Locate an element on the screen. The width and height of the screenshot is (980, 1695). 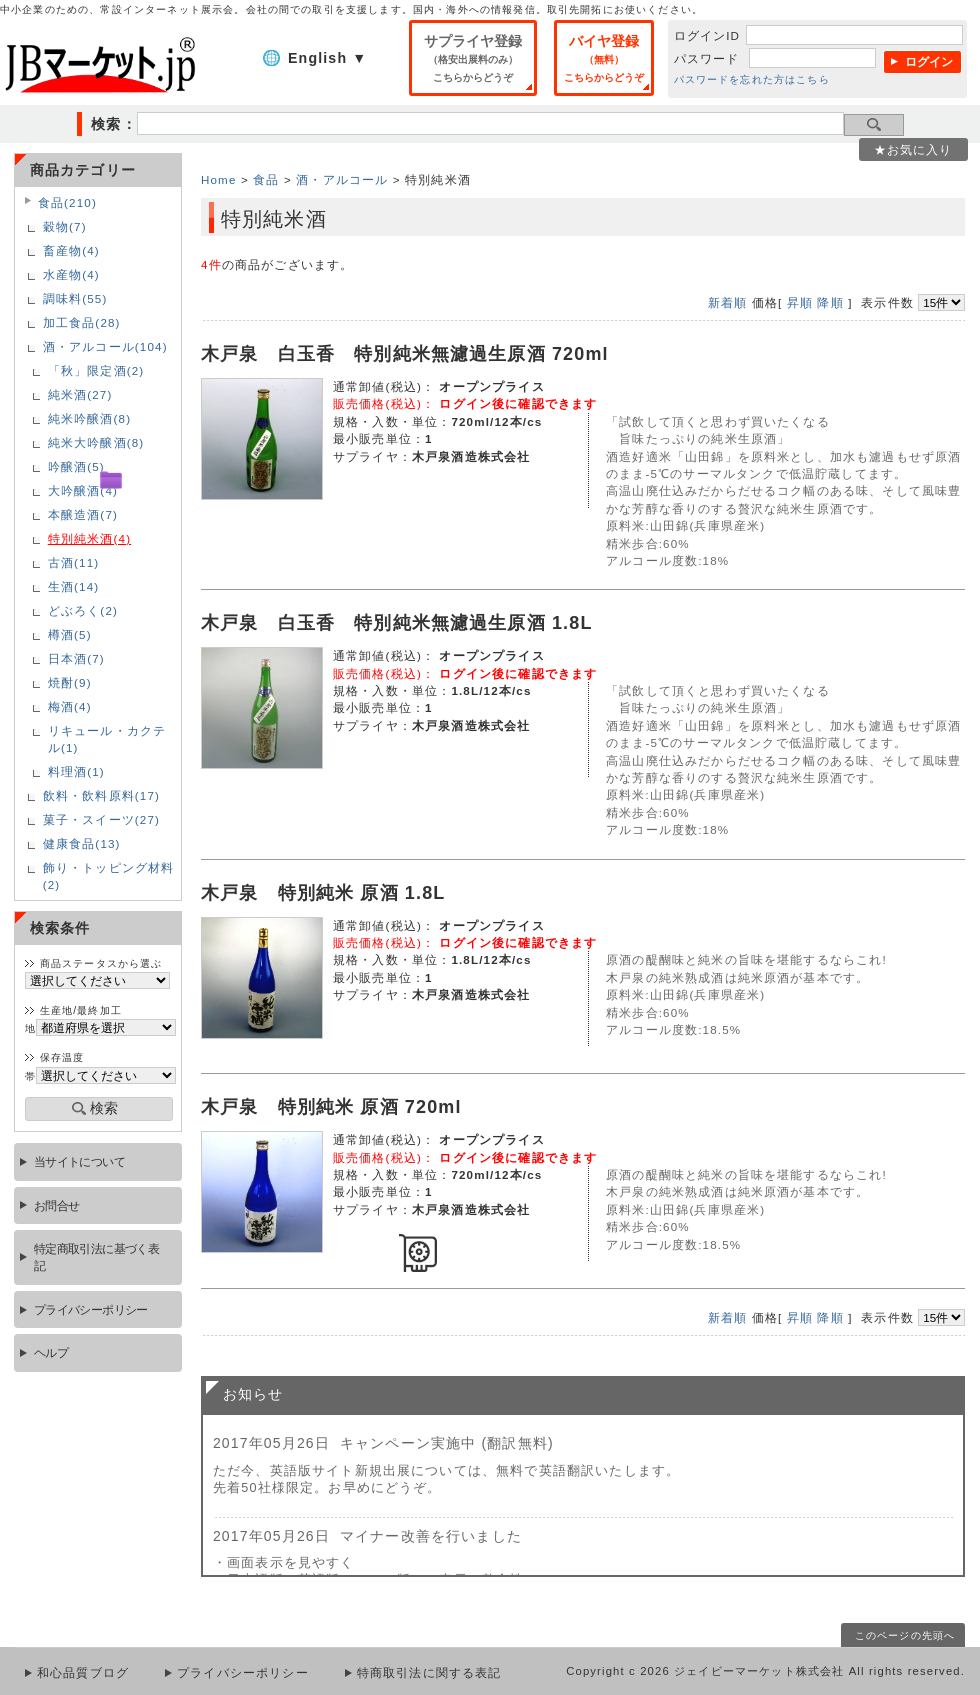
open folder containing files is located at coordinates (111, 480).